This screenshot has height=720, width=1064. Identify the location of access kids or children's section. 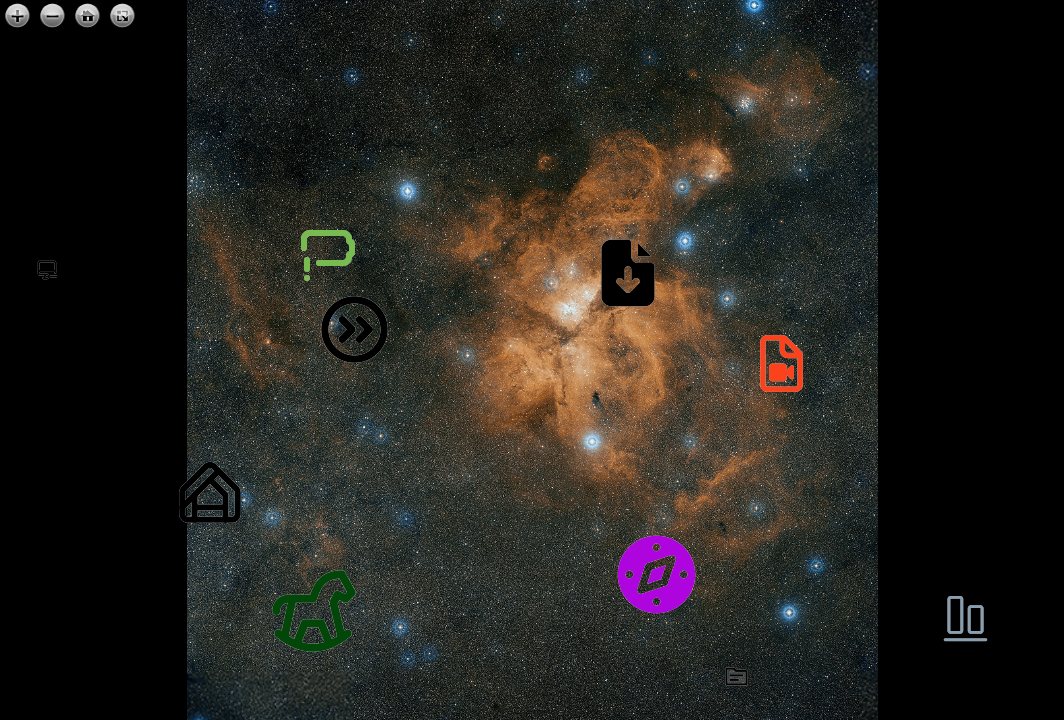
(313, 611).